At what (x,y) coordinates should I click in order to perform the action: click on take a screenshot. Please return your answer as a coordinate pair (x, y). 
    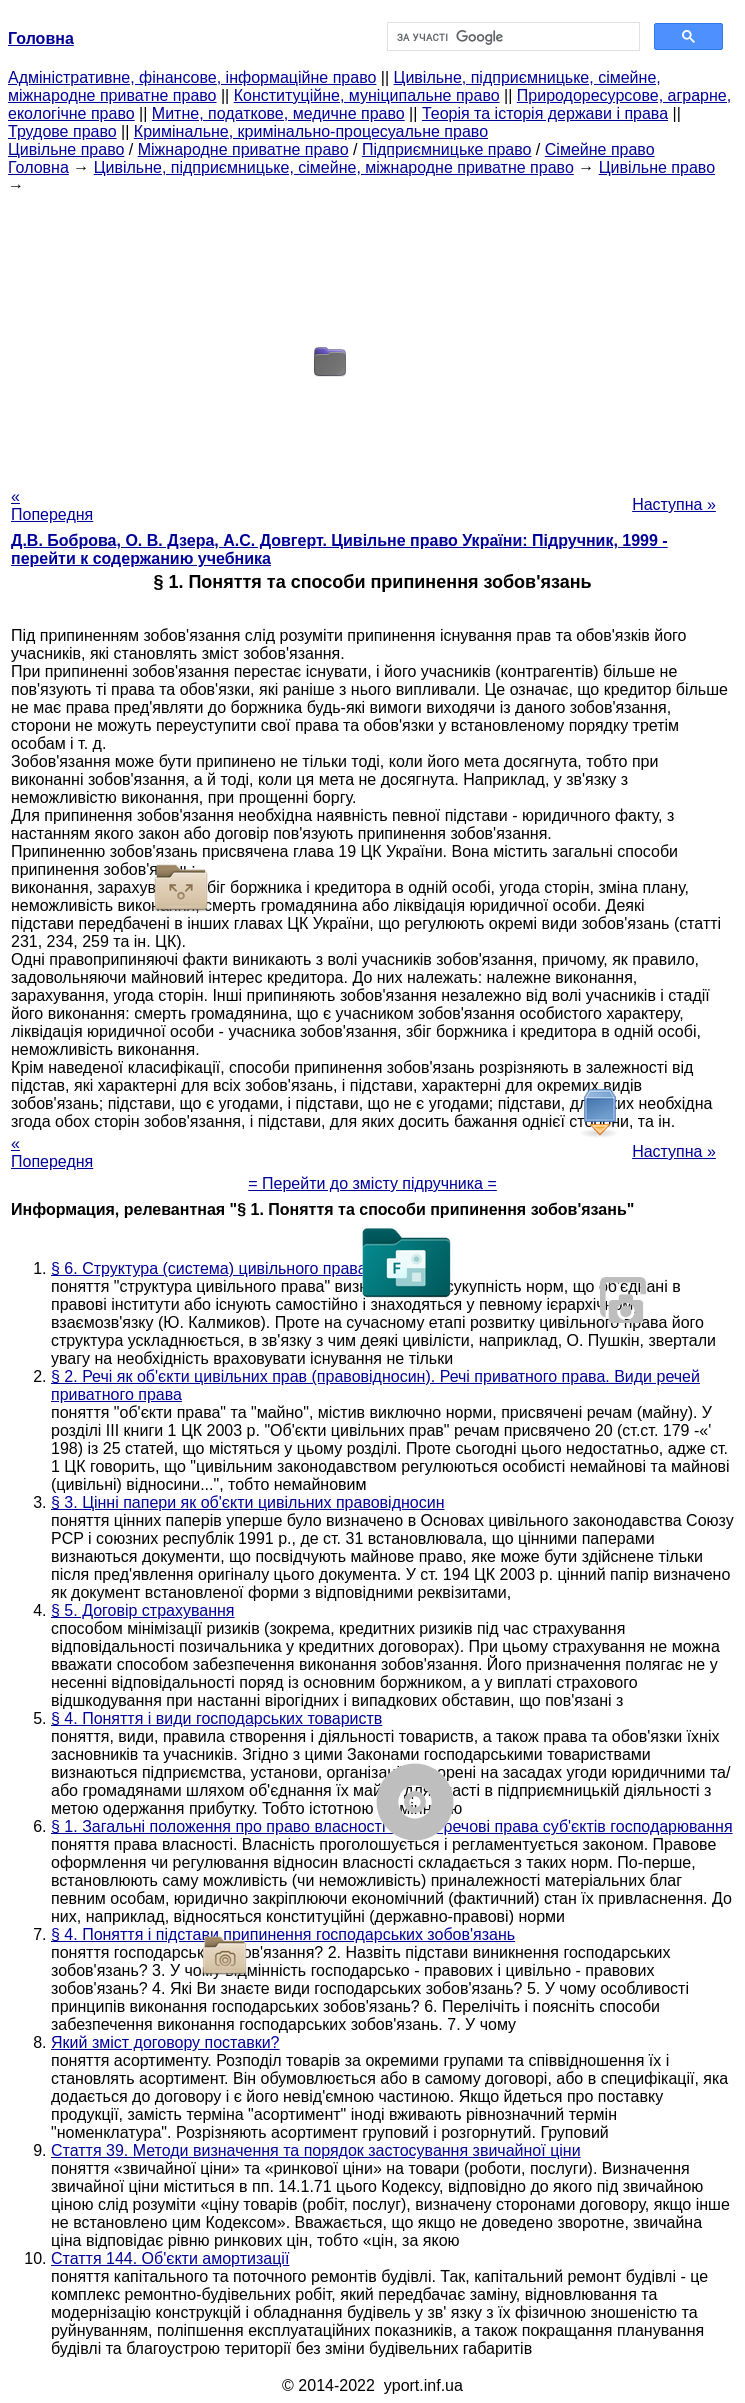
    Looking at the image, I should click on (623, 1300).